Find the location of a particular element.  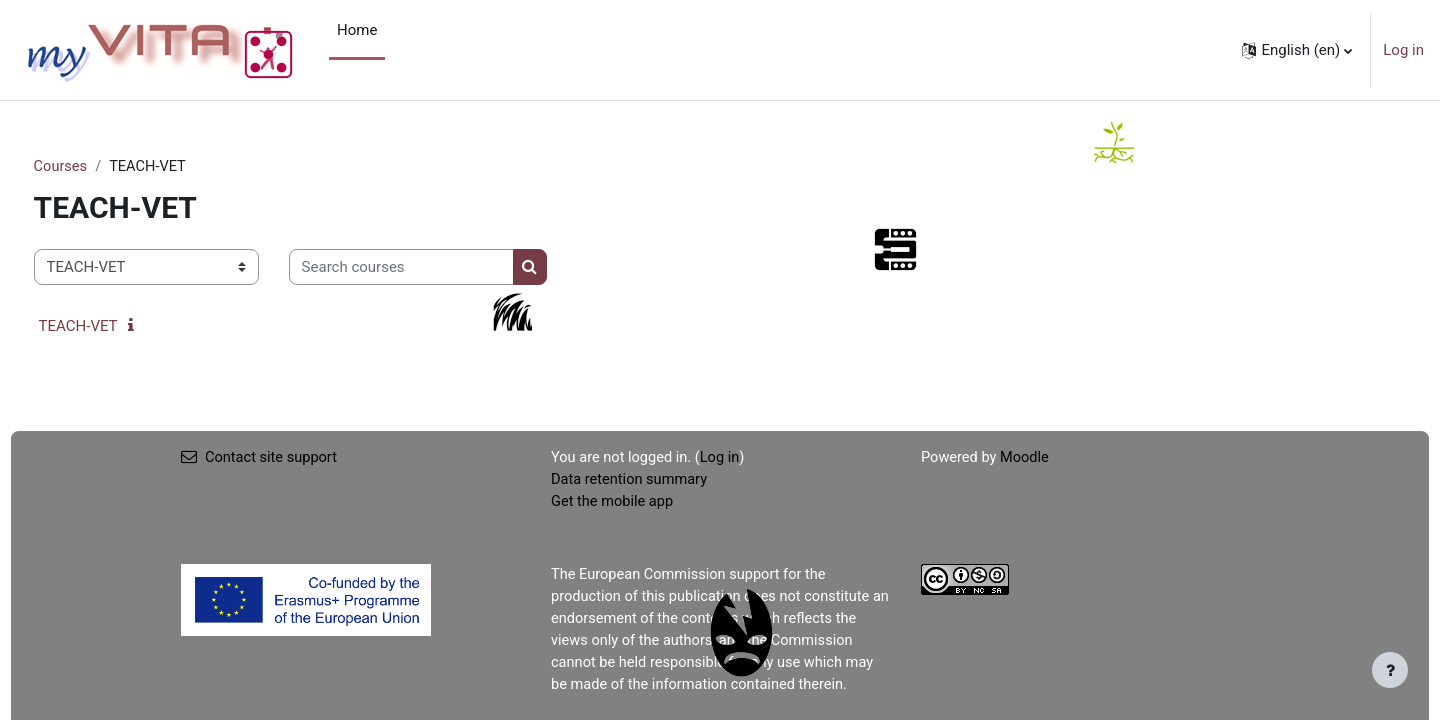

activate fire wave attack or ability is located at coordinates (512, 311).